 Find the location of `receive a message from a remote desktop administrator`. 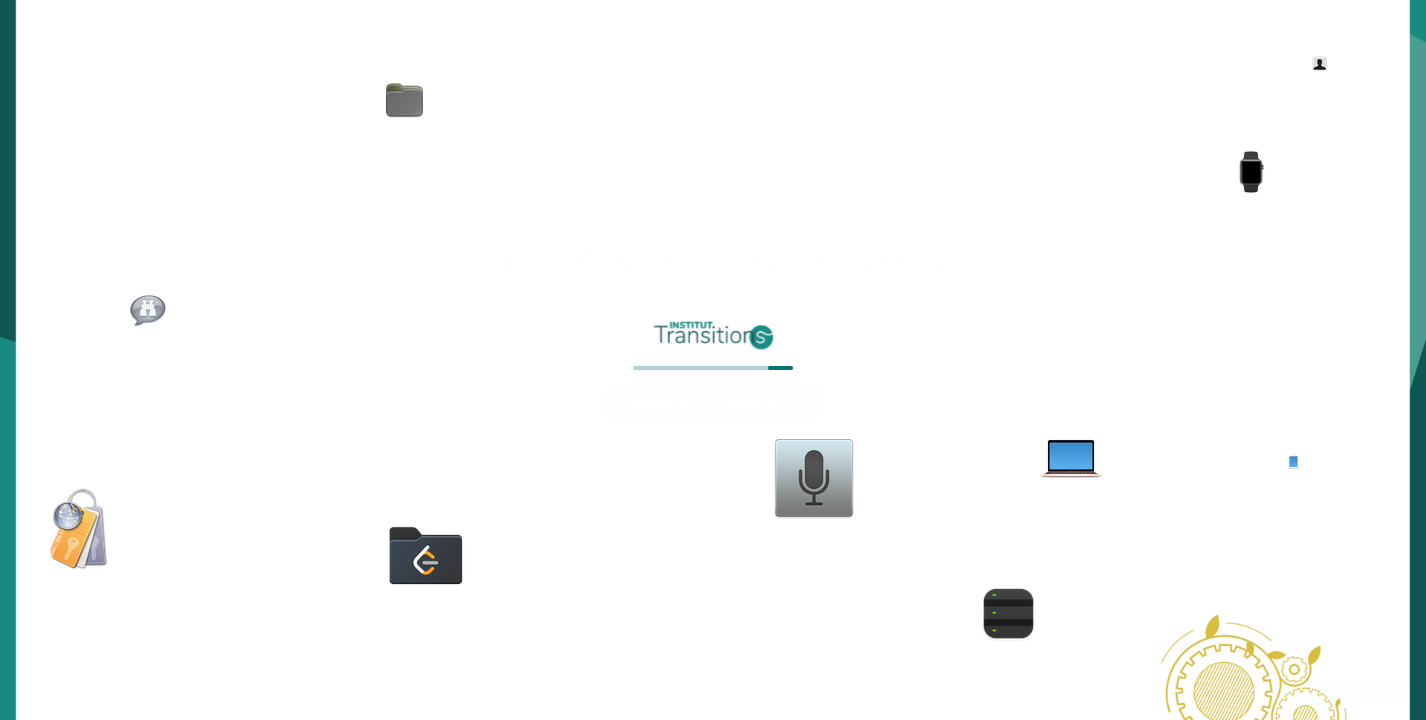

receive a message from a remote desktop administrator is located at coordinates (148, 314).